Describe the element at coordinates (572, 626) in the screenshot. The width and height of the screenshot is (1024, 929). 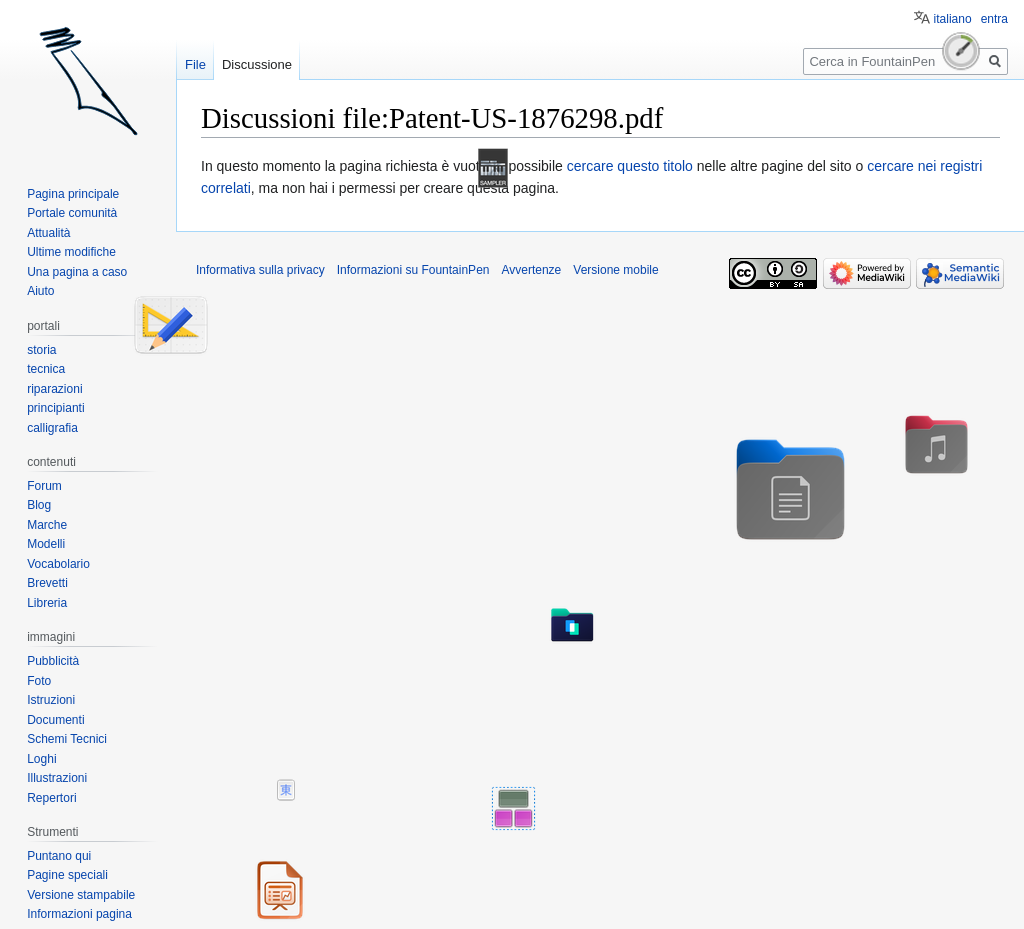
I see `open wondershare mobiletrans files folder` at that location.